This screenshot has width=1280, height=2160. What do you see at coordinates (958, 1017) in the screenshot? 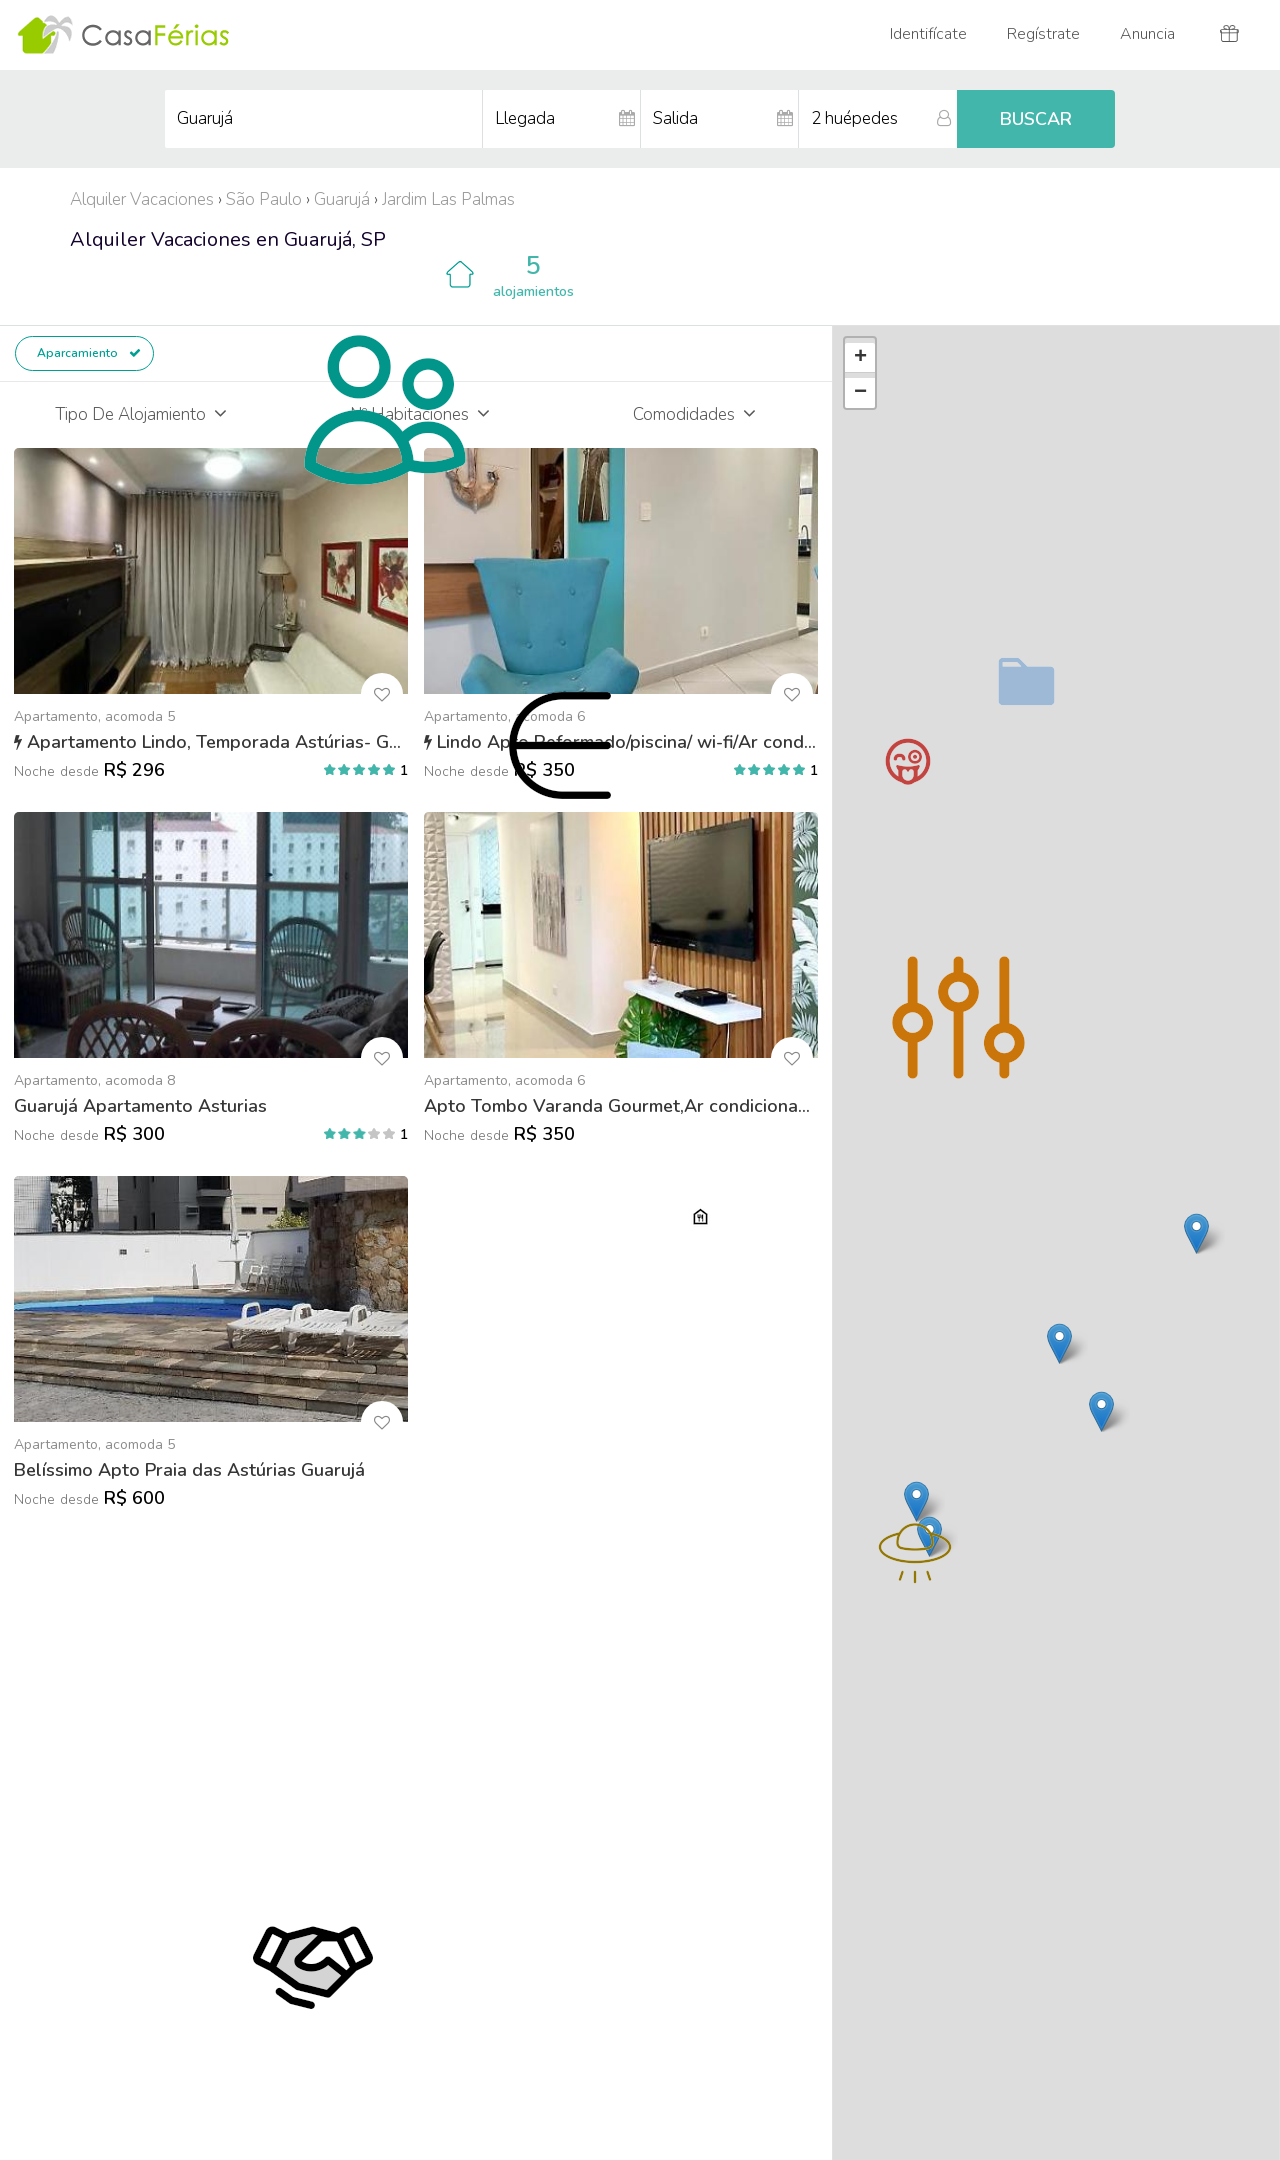
I see `adjust settings or preferences` at bounding box center [958, 1017].